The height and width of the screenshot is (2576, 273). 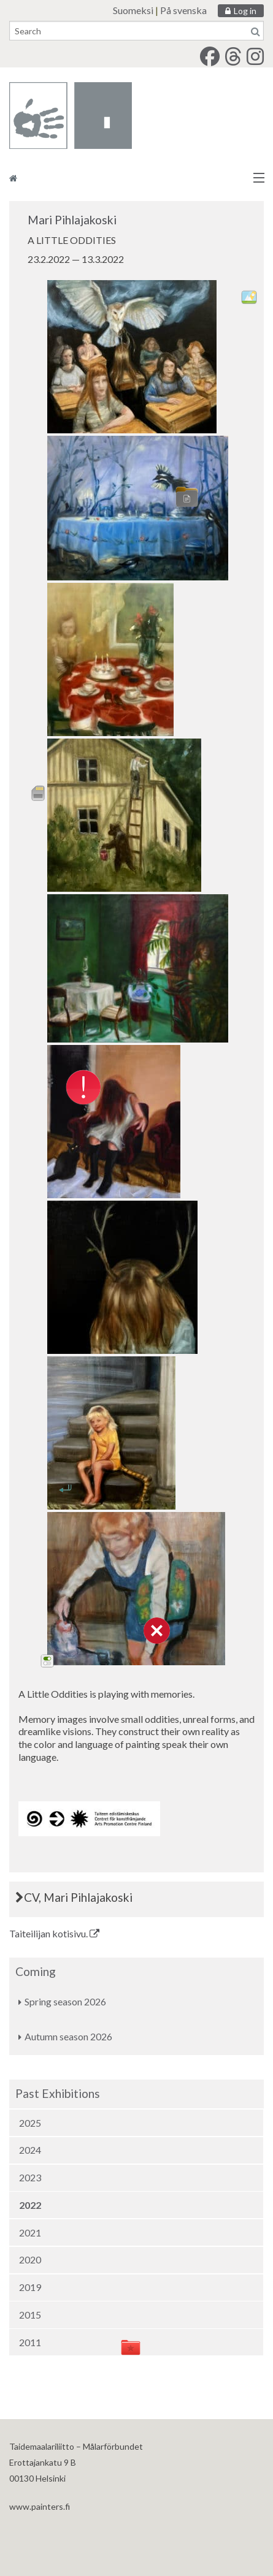 I want to click on open your documents folder, so click(x=186, y=496).